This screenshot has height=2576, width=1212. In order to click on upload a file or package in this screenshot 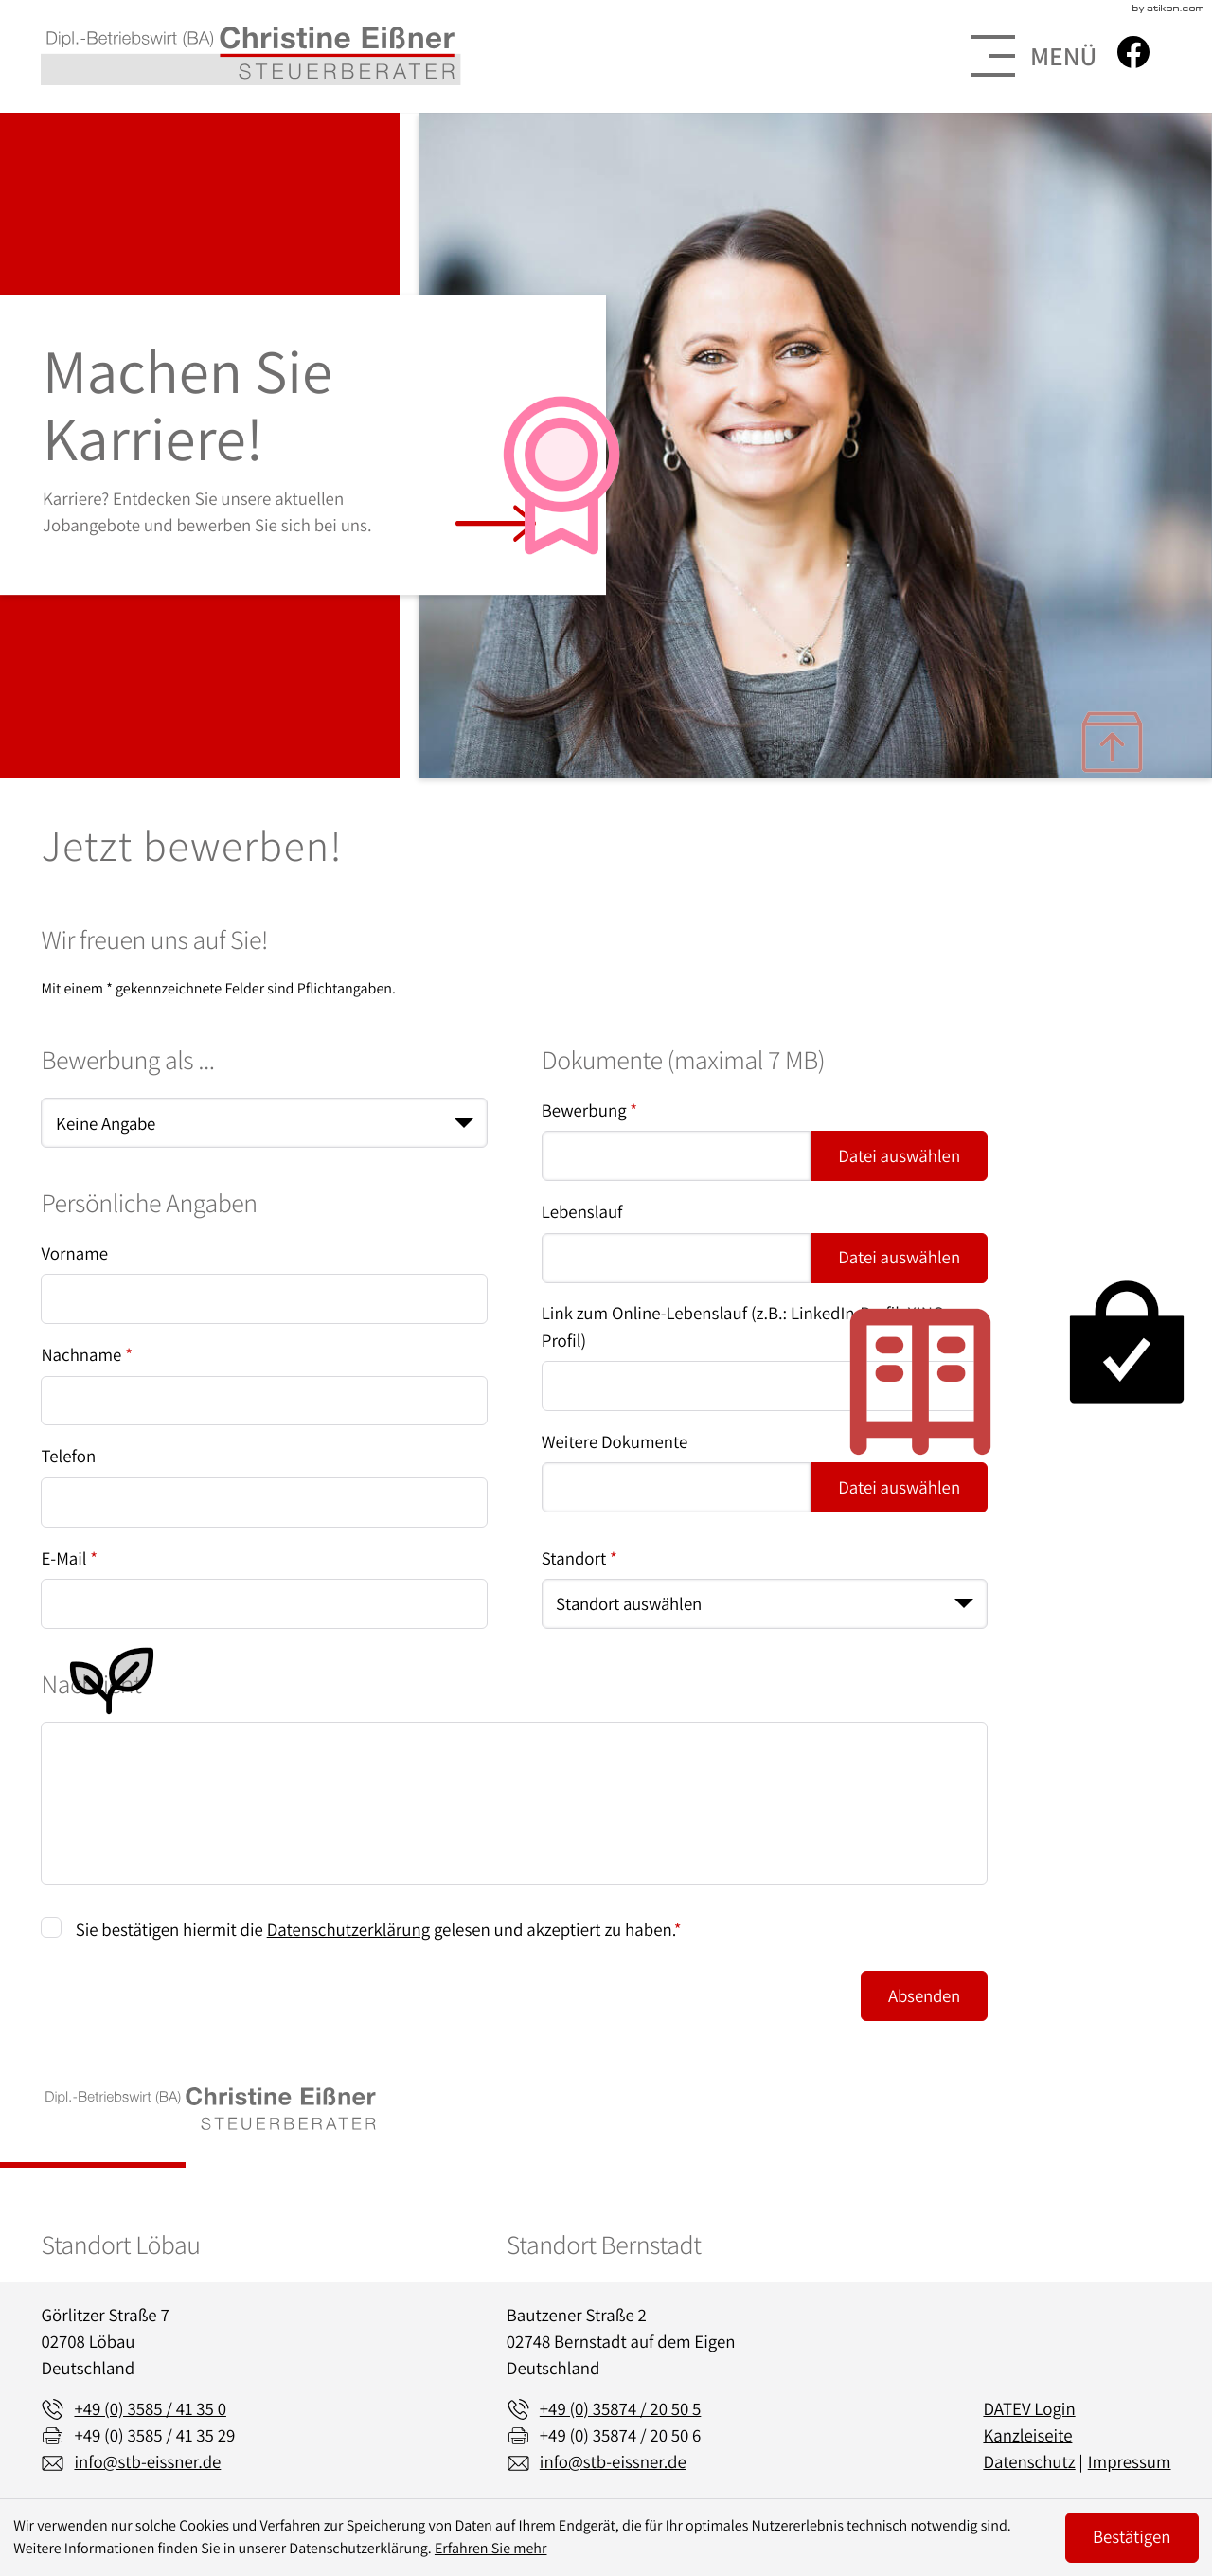, I will do `click(1112, 742)`.